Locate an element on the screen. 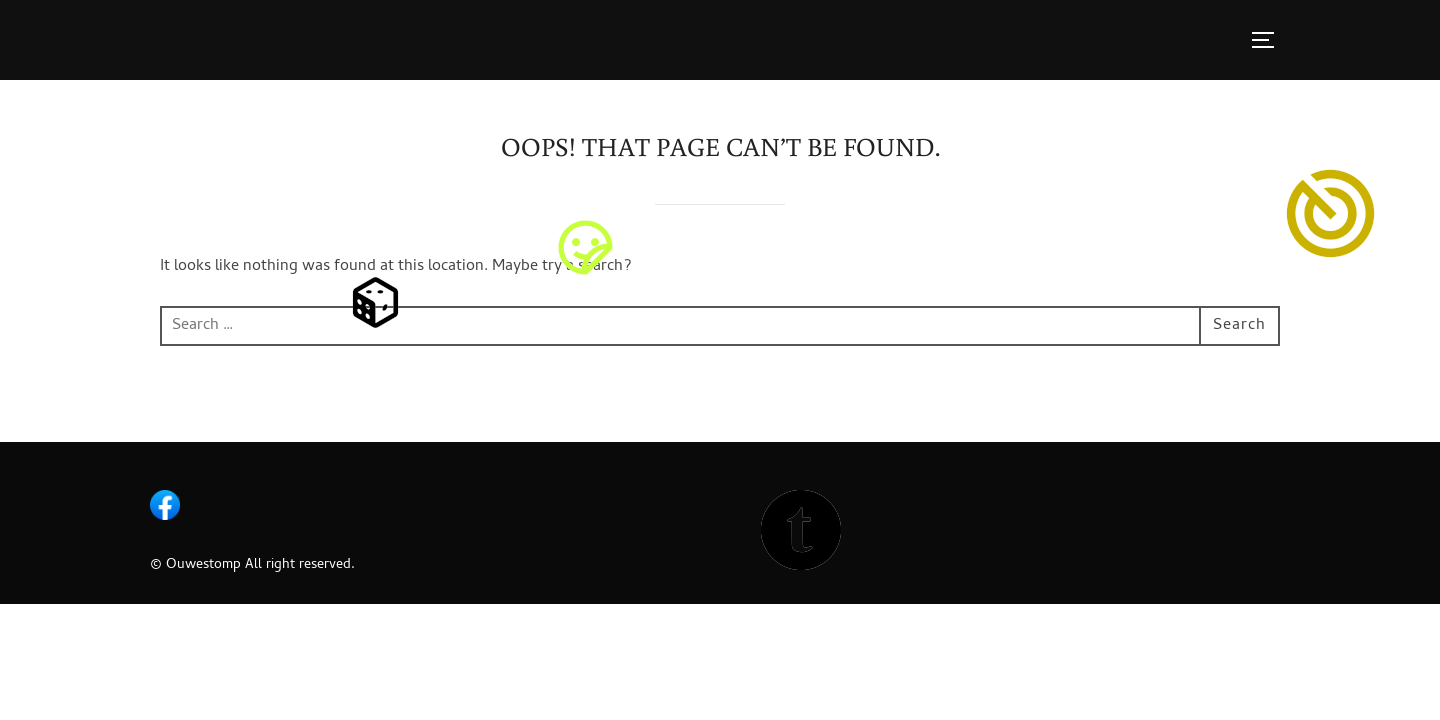 The width and height of the screenshot is (1440, 720). randomize or shuffle content is located at coordinates (375, 302).